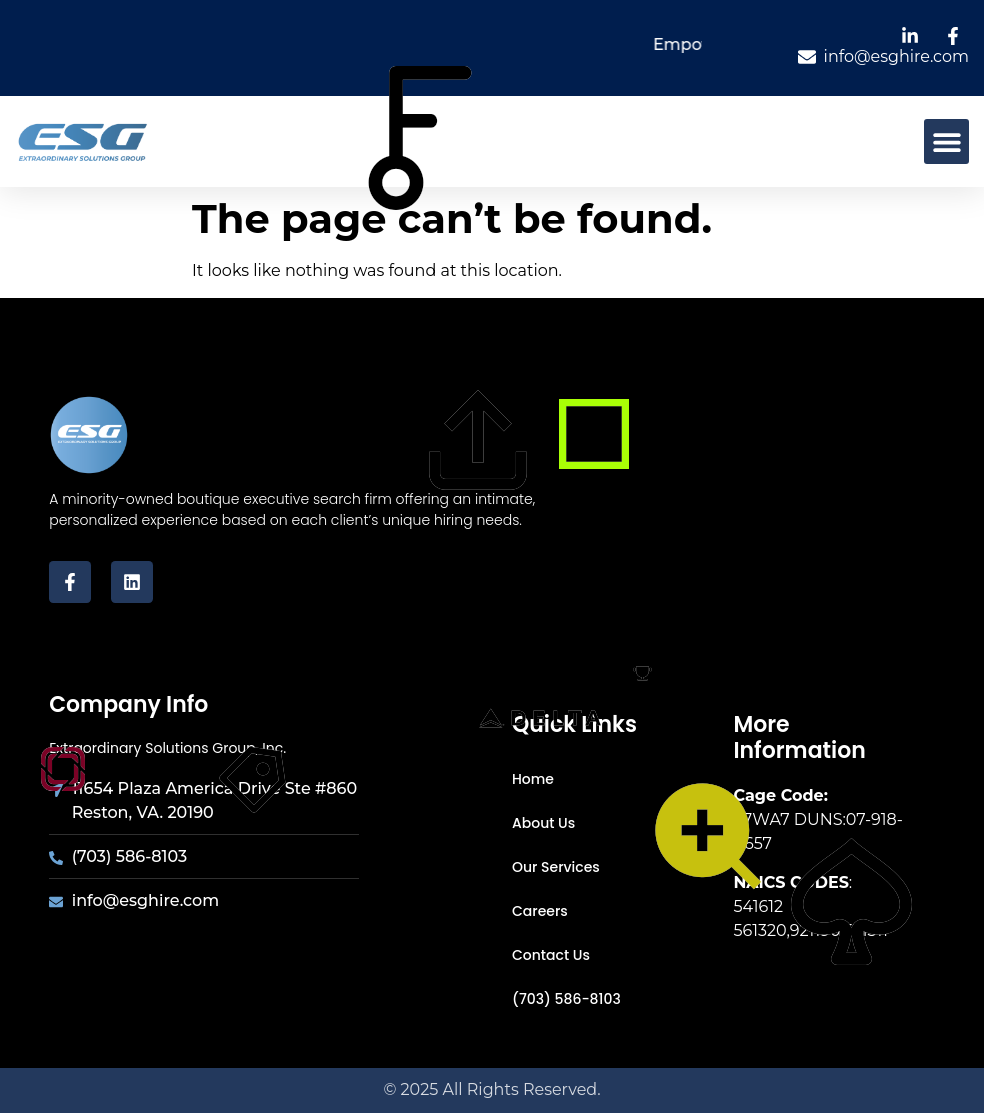 Image resolution: width=984 pixels, height=1113 pixels. What do you see at coordinates (253, 778) in the screenshot?
I see `view or apply a price tag to an item` at bounding box center [253, 778].